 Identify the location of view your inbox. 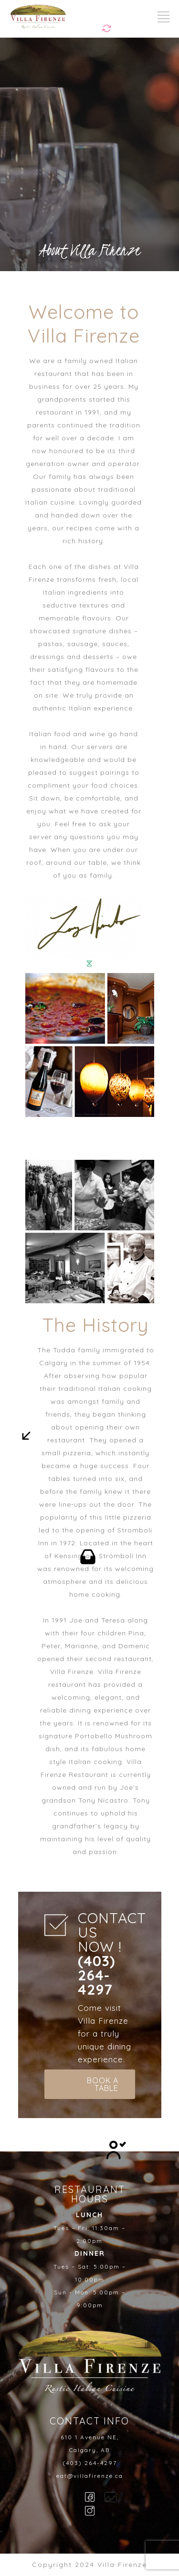
(88, 1557).